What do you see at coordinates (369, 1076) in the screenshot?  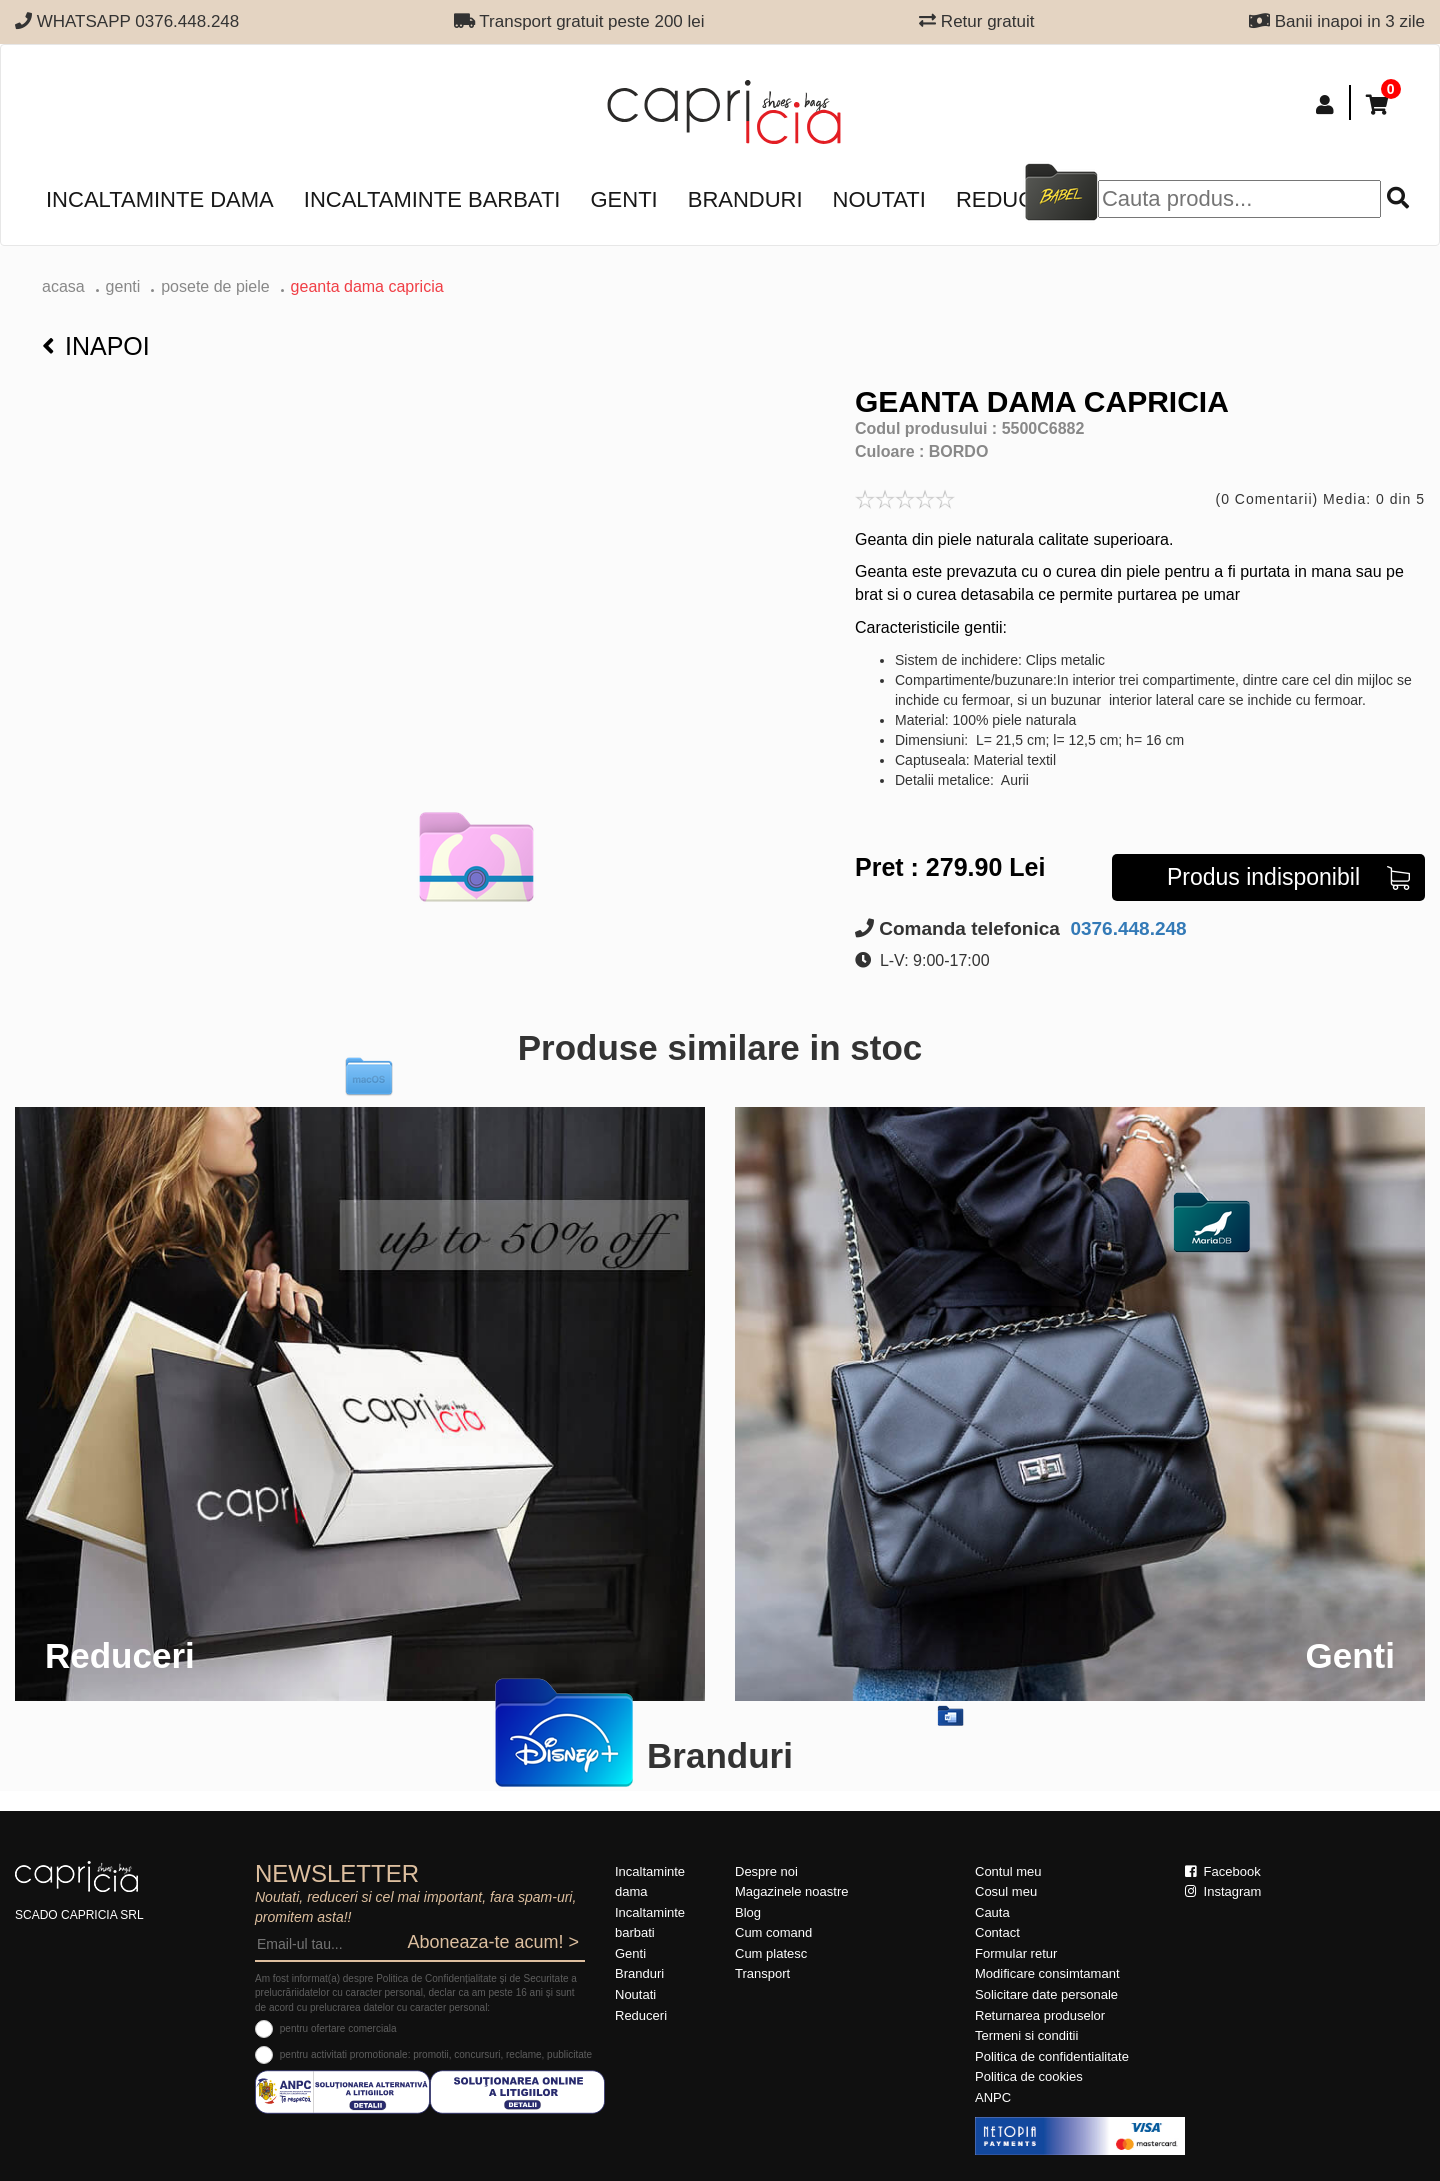 I see `access macOS system files and folders` at bounding box center [369, 1076].